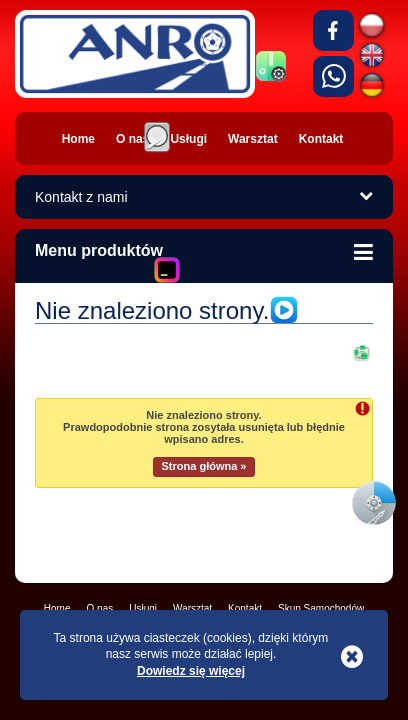 The height and width of the screenshot is (720, 408). Describe the element at coordinates (374, 503) in the screenshot. I see `access disk partition settings` at that location.